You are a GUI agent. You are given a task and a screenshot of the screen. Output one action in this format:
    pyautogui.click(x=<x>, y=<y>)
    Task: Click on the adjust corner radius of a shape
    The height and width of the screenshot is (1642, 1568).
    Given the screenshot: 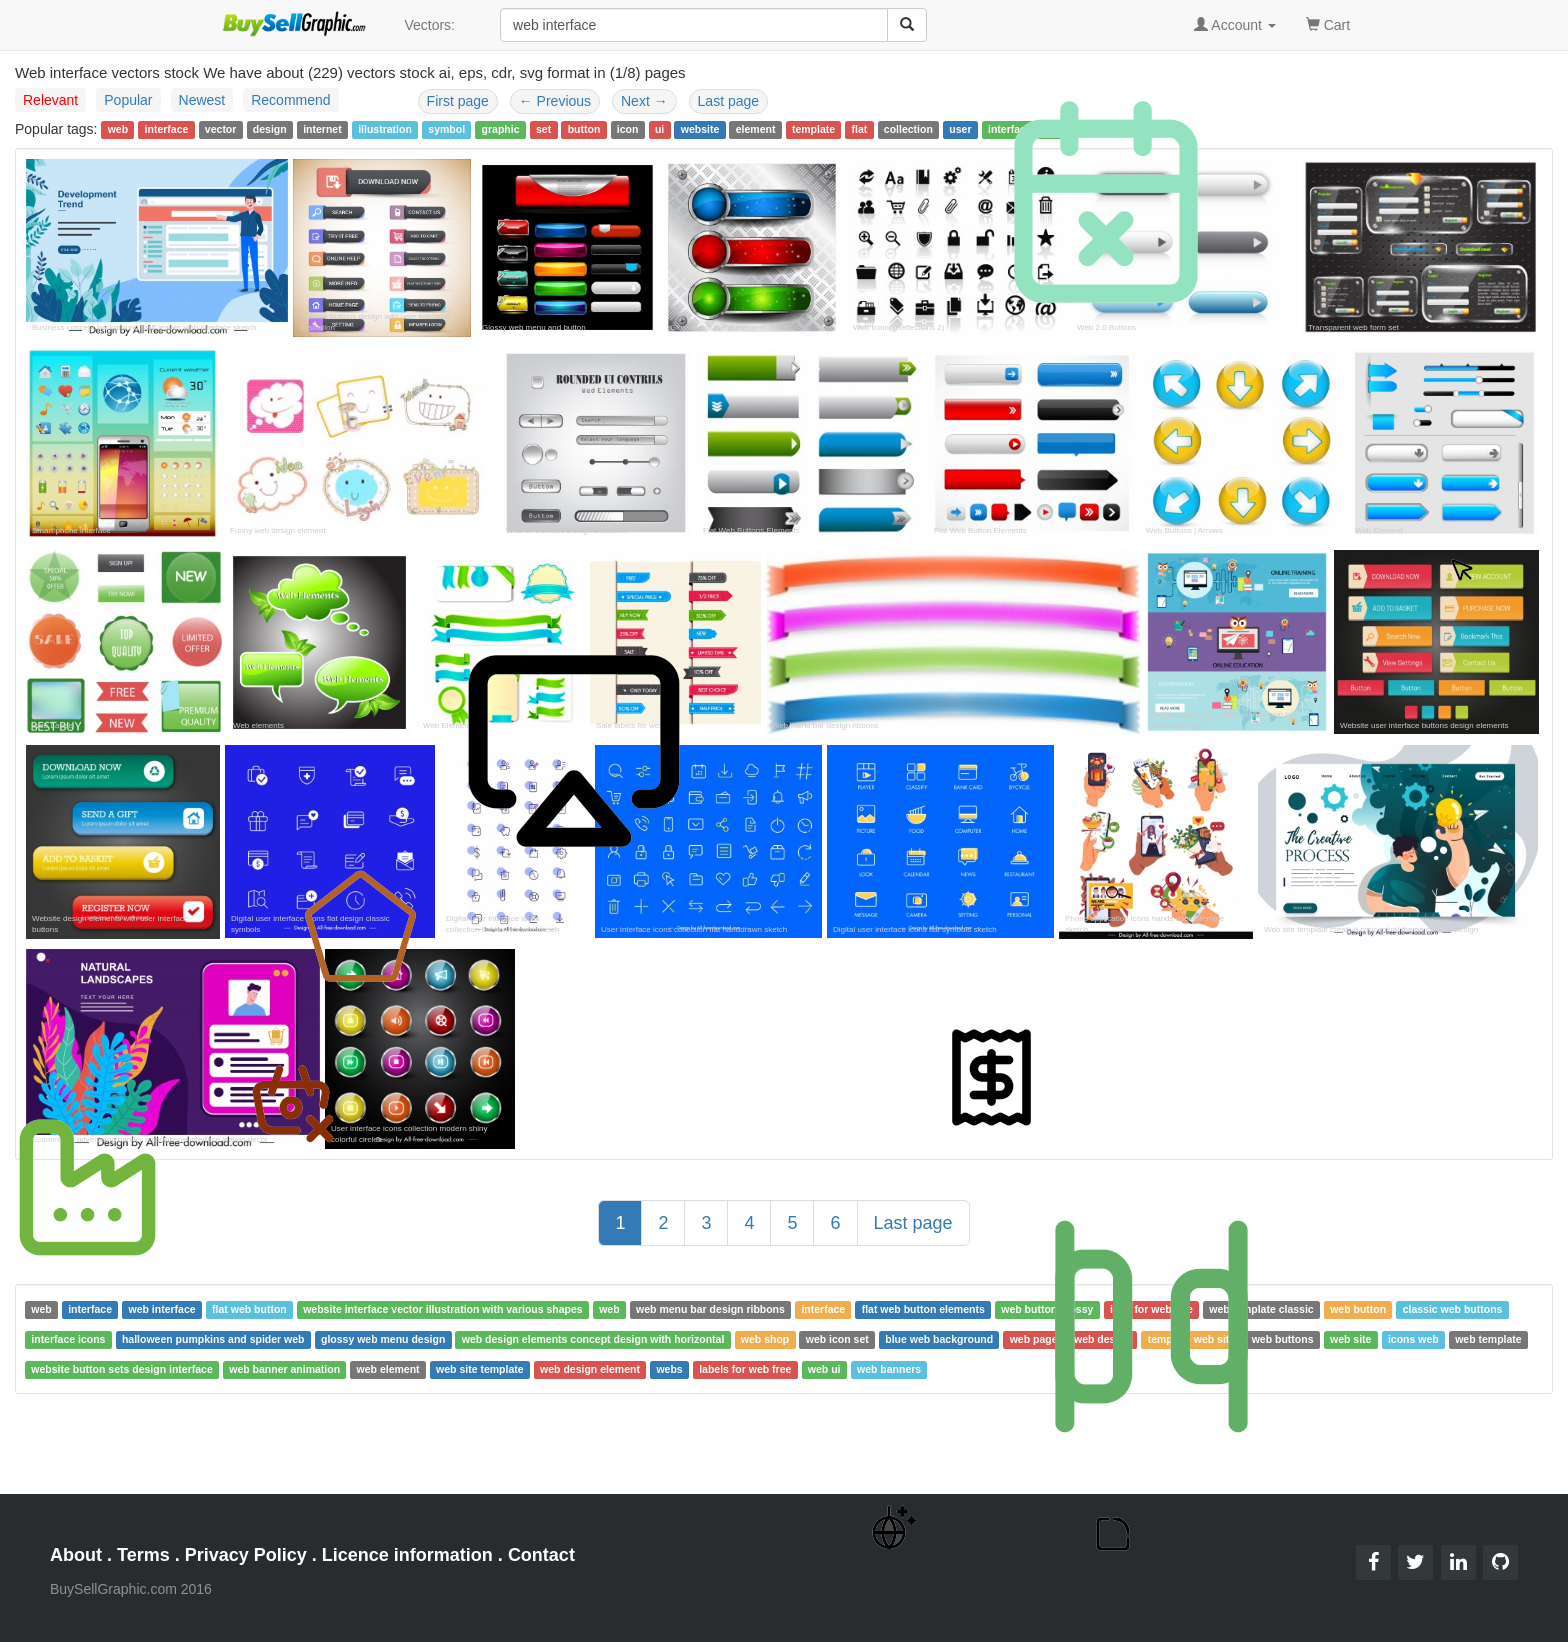 What is the action you would take?
    pyautogui.click(x=1113, y=1534)
    